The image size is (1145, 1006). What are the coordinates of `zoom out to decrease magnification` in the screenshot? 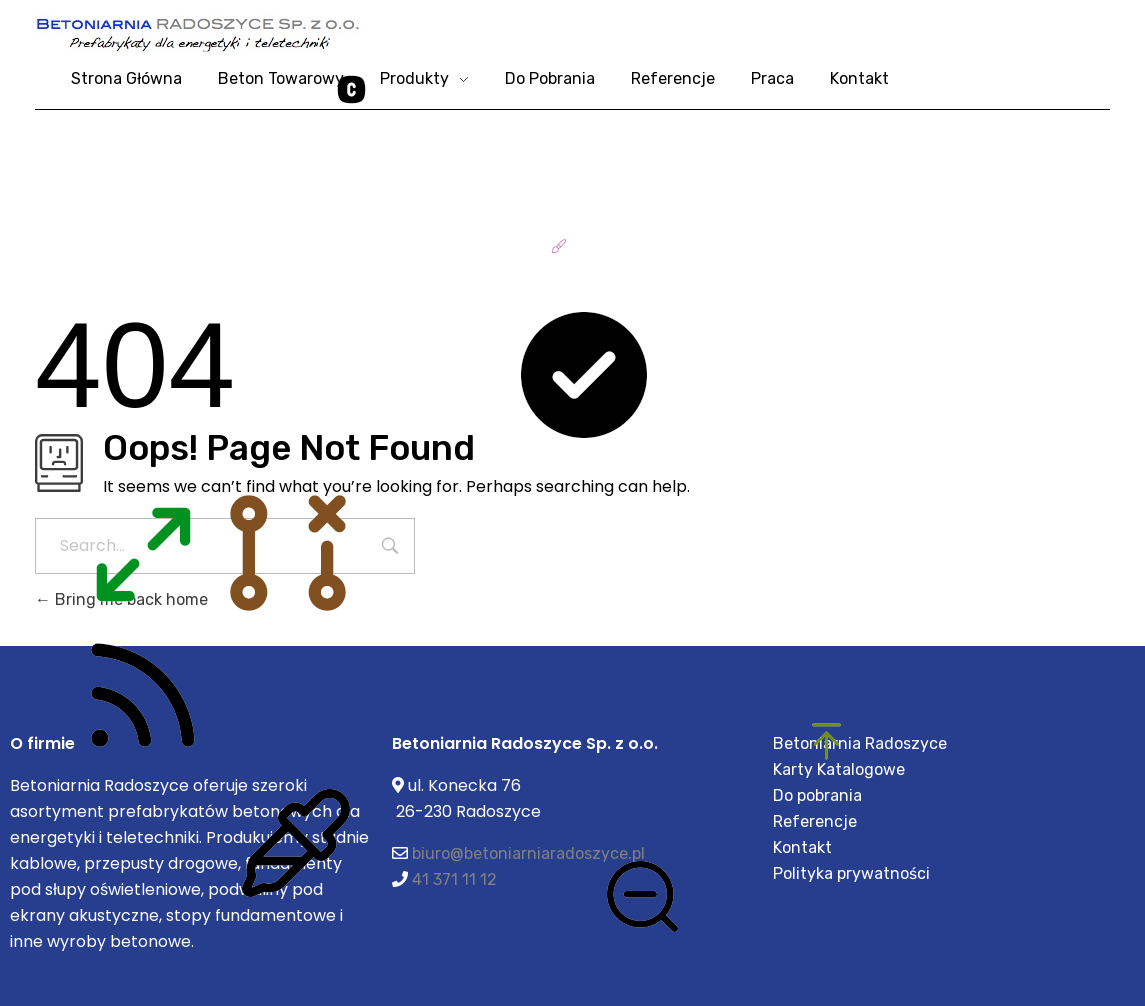 It's located at (642, 896).